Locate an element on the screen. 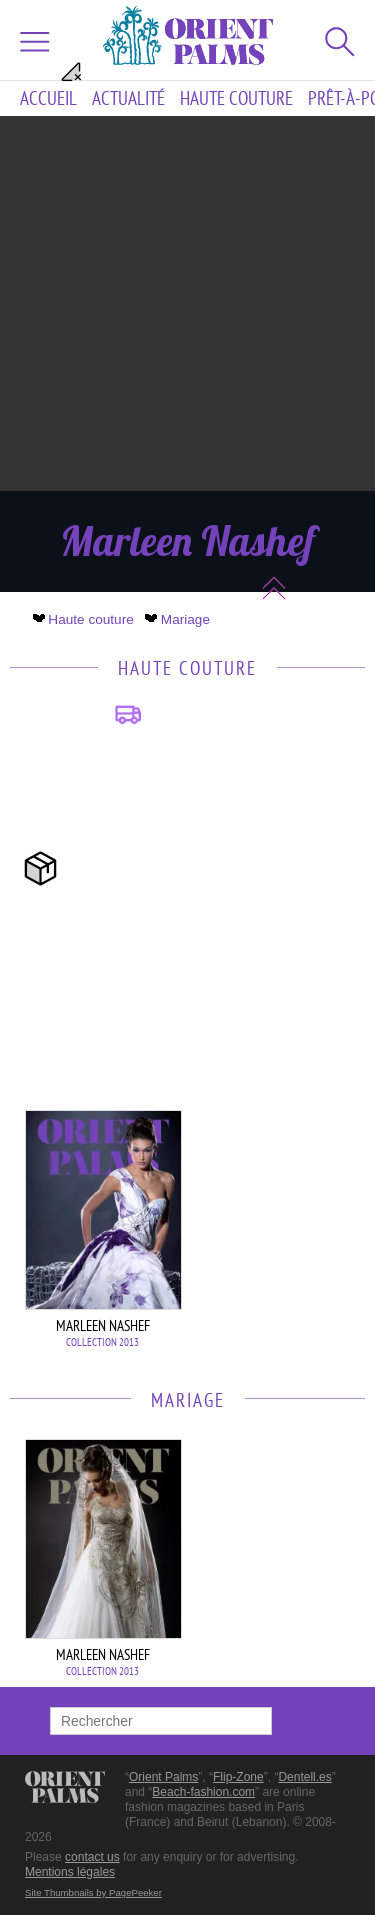  view order or shipment details is located at coordinates (40, 868).